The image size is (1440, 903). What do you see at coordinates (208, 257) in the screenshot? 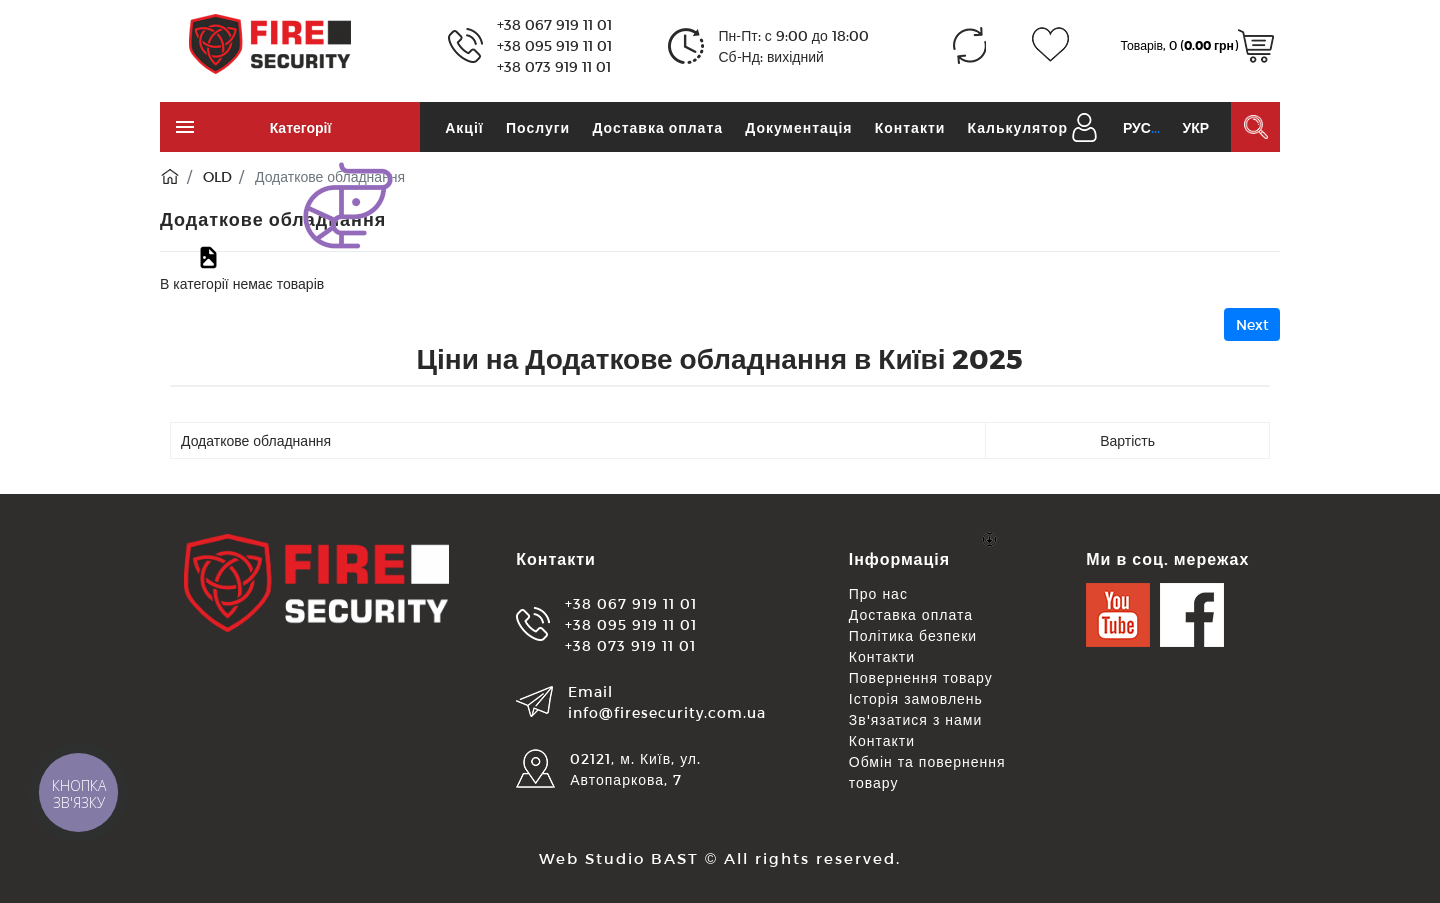
I see `view image file` at bounding box center [208, 257].